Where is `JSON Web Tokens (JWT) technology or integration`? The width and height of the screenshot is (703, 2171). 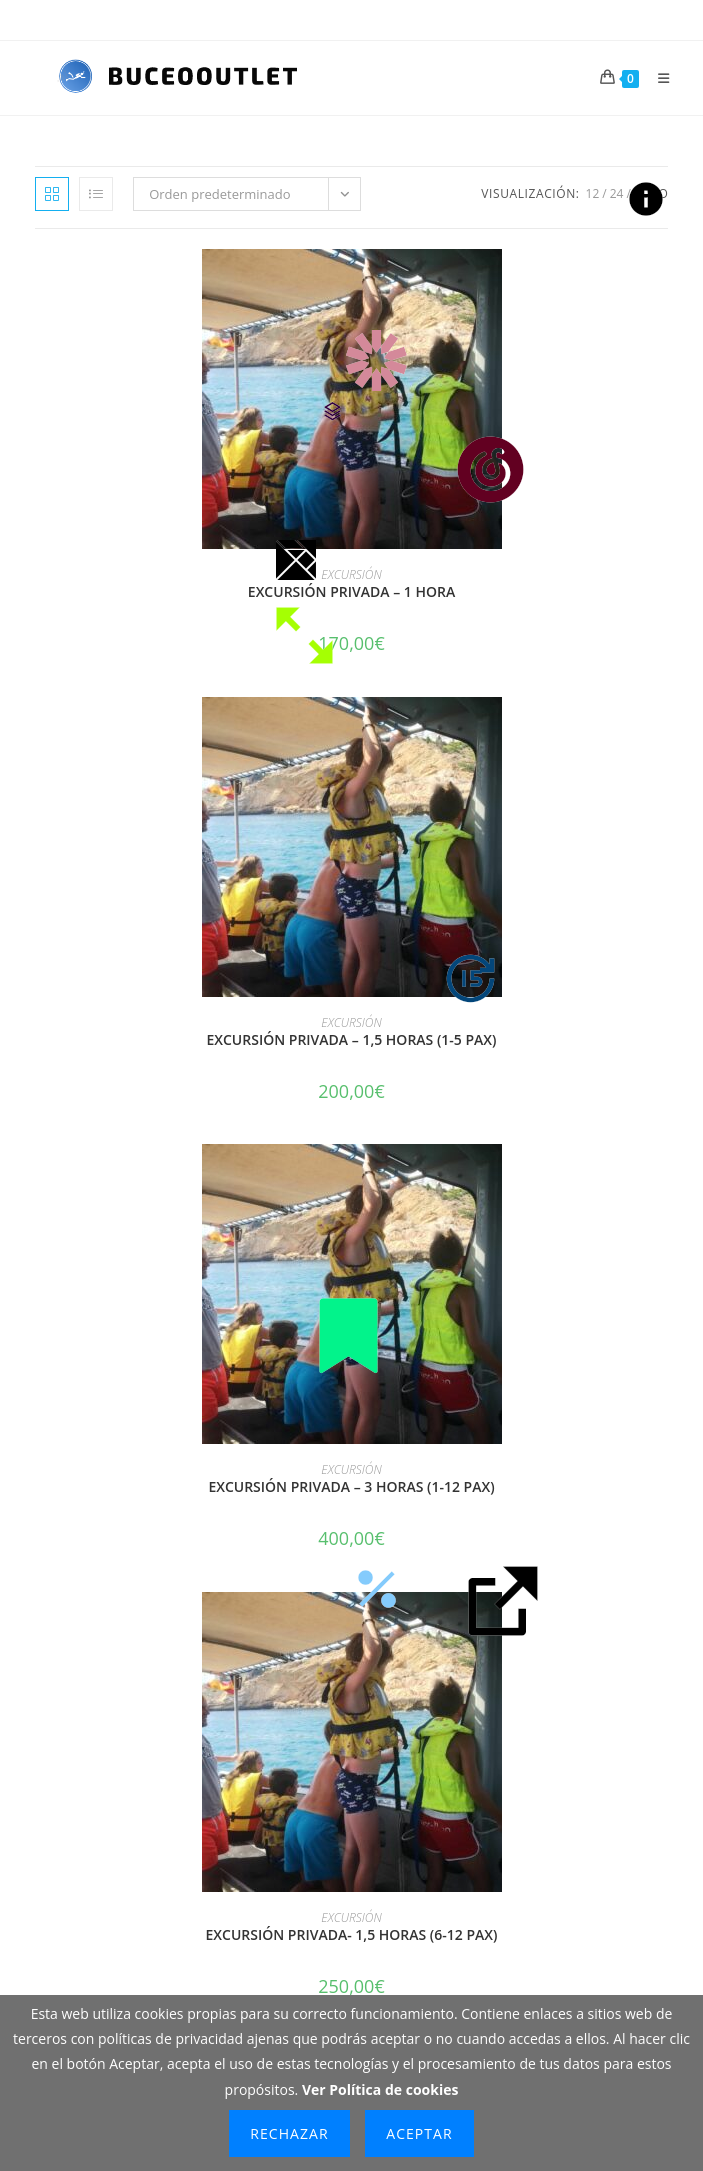 JSON Web Tokens (JWT) technology or integration is located at coordinates (376, 360).